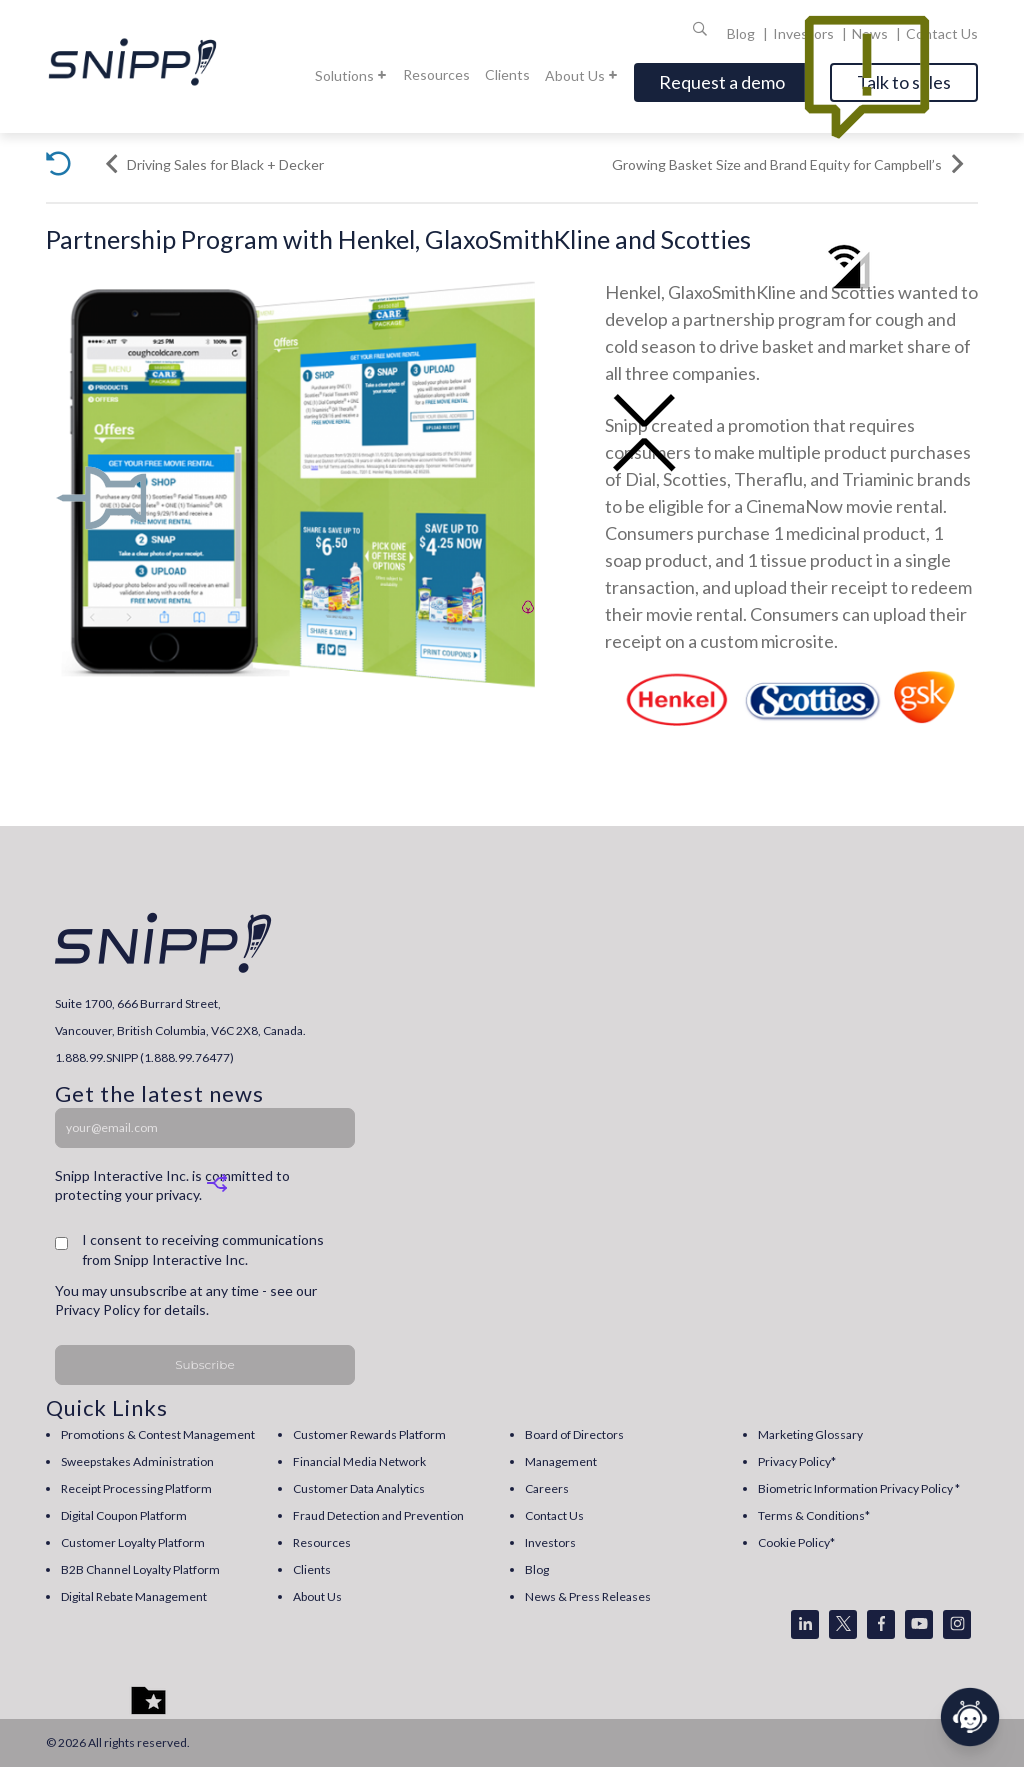  What do you see at coordinates (528, 607) in the screenshot?
I see `indicates garden or landscaping section` at bounding box center [528, 607].